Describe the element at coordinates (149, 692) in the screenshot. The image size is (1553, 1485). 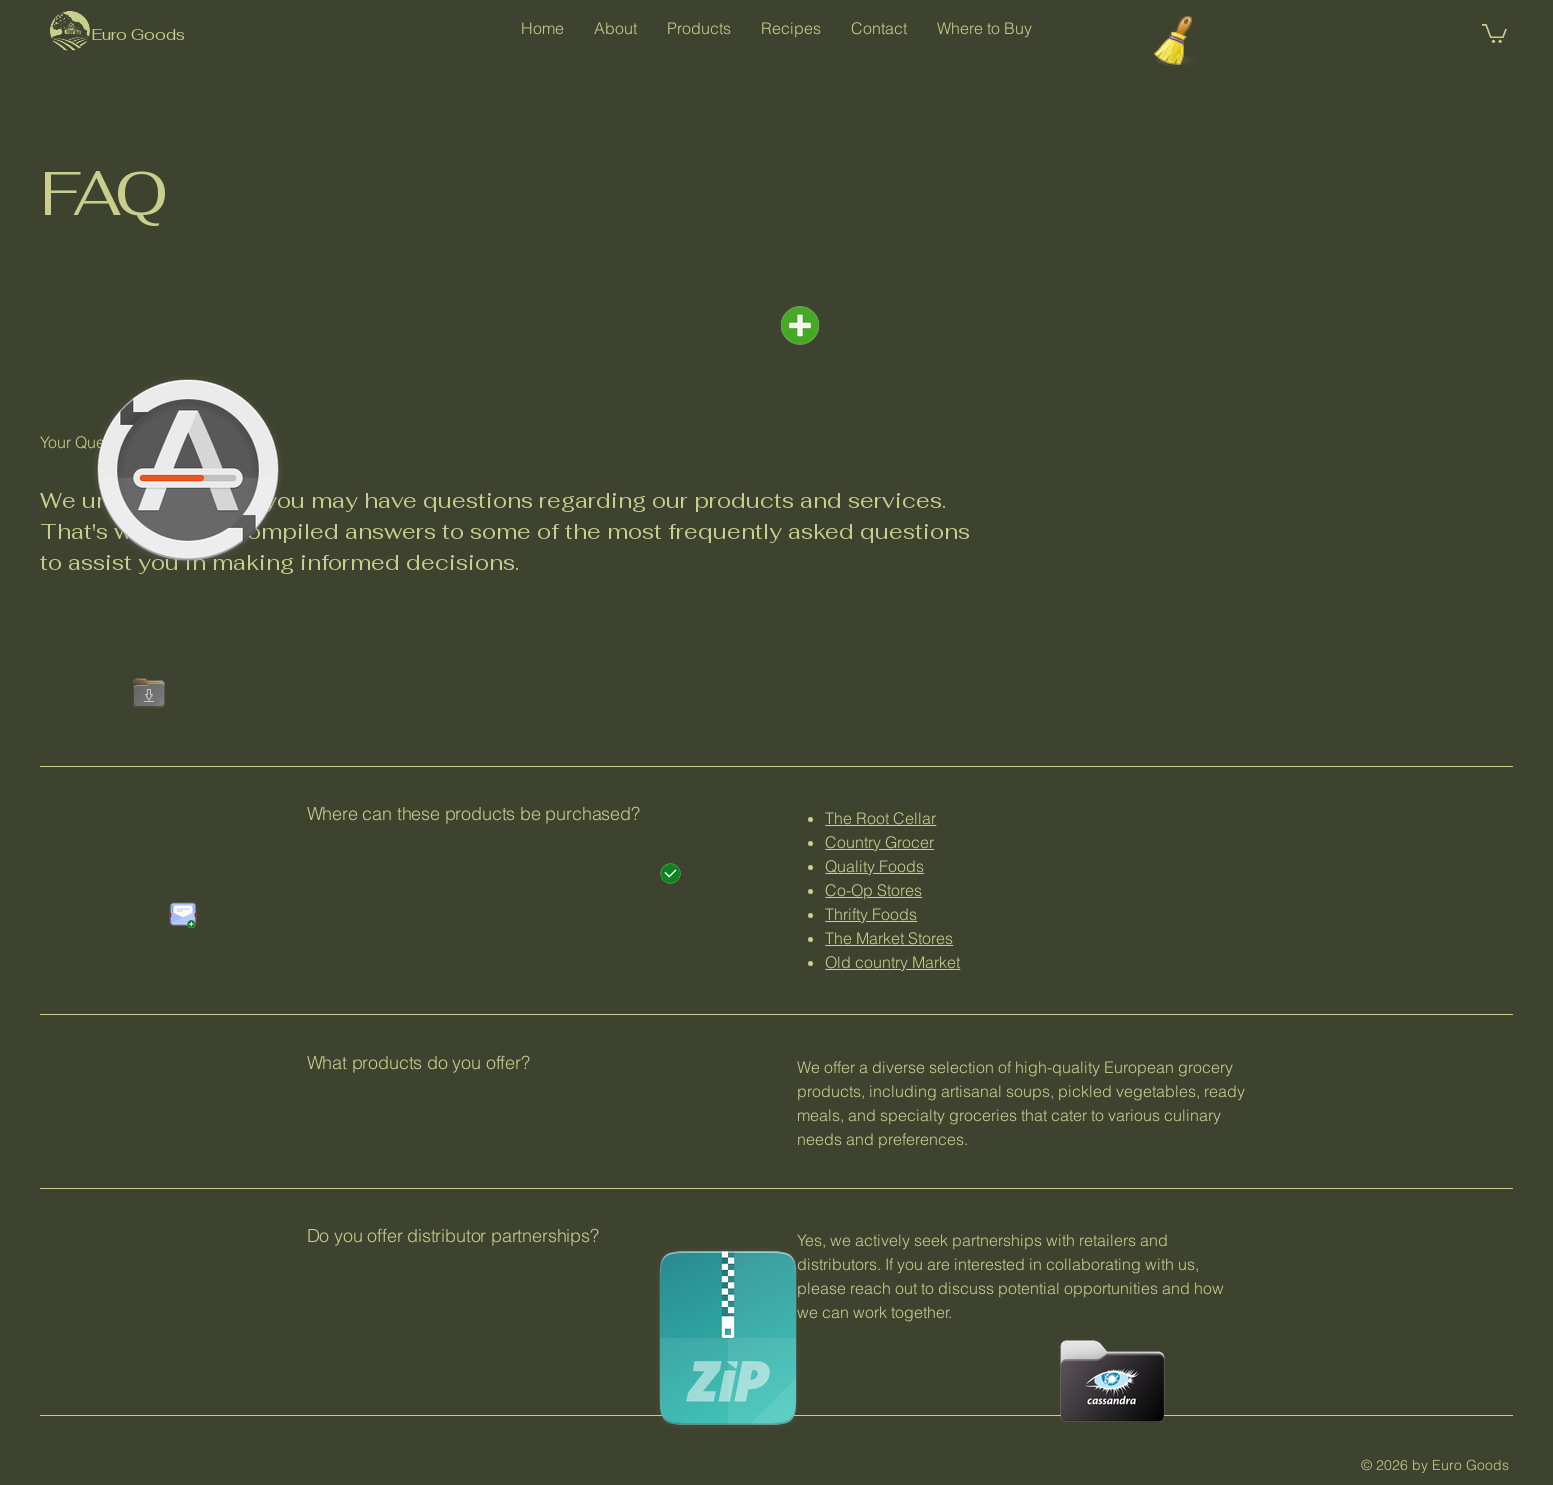
I see `access your downloads folder` at that location.